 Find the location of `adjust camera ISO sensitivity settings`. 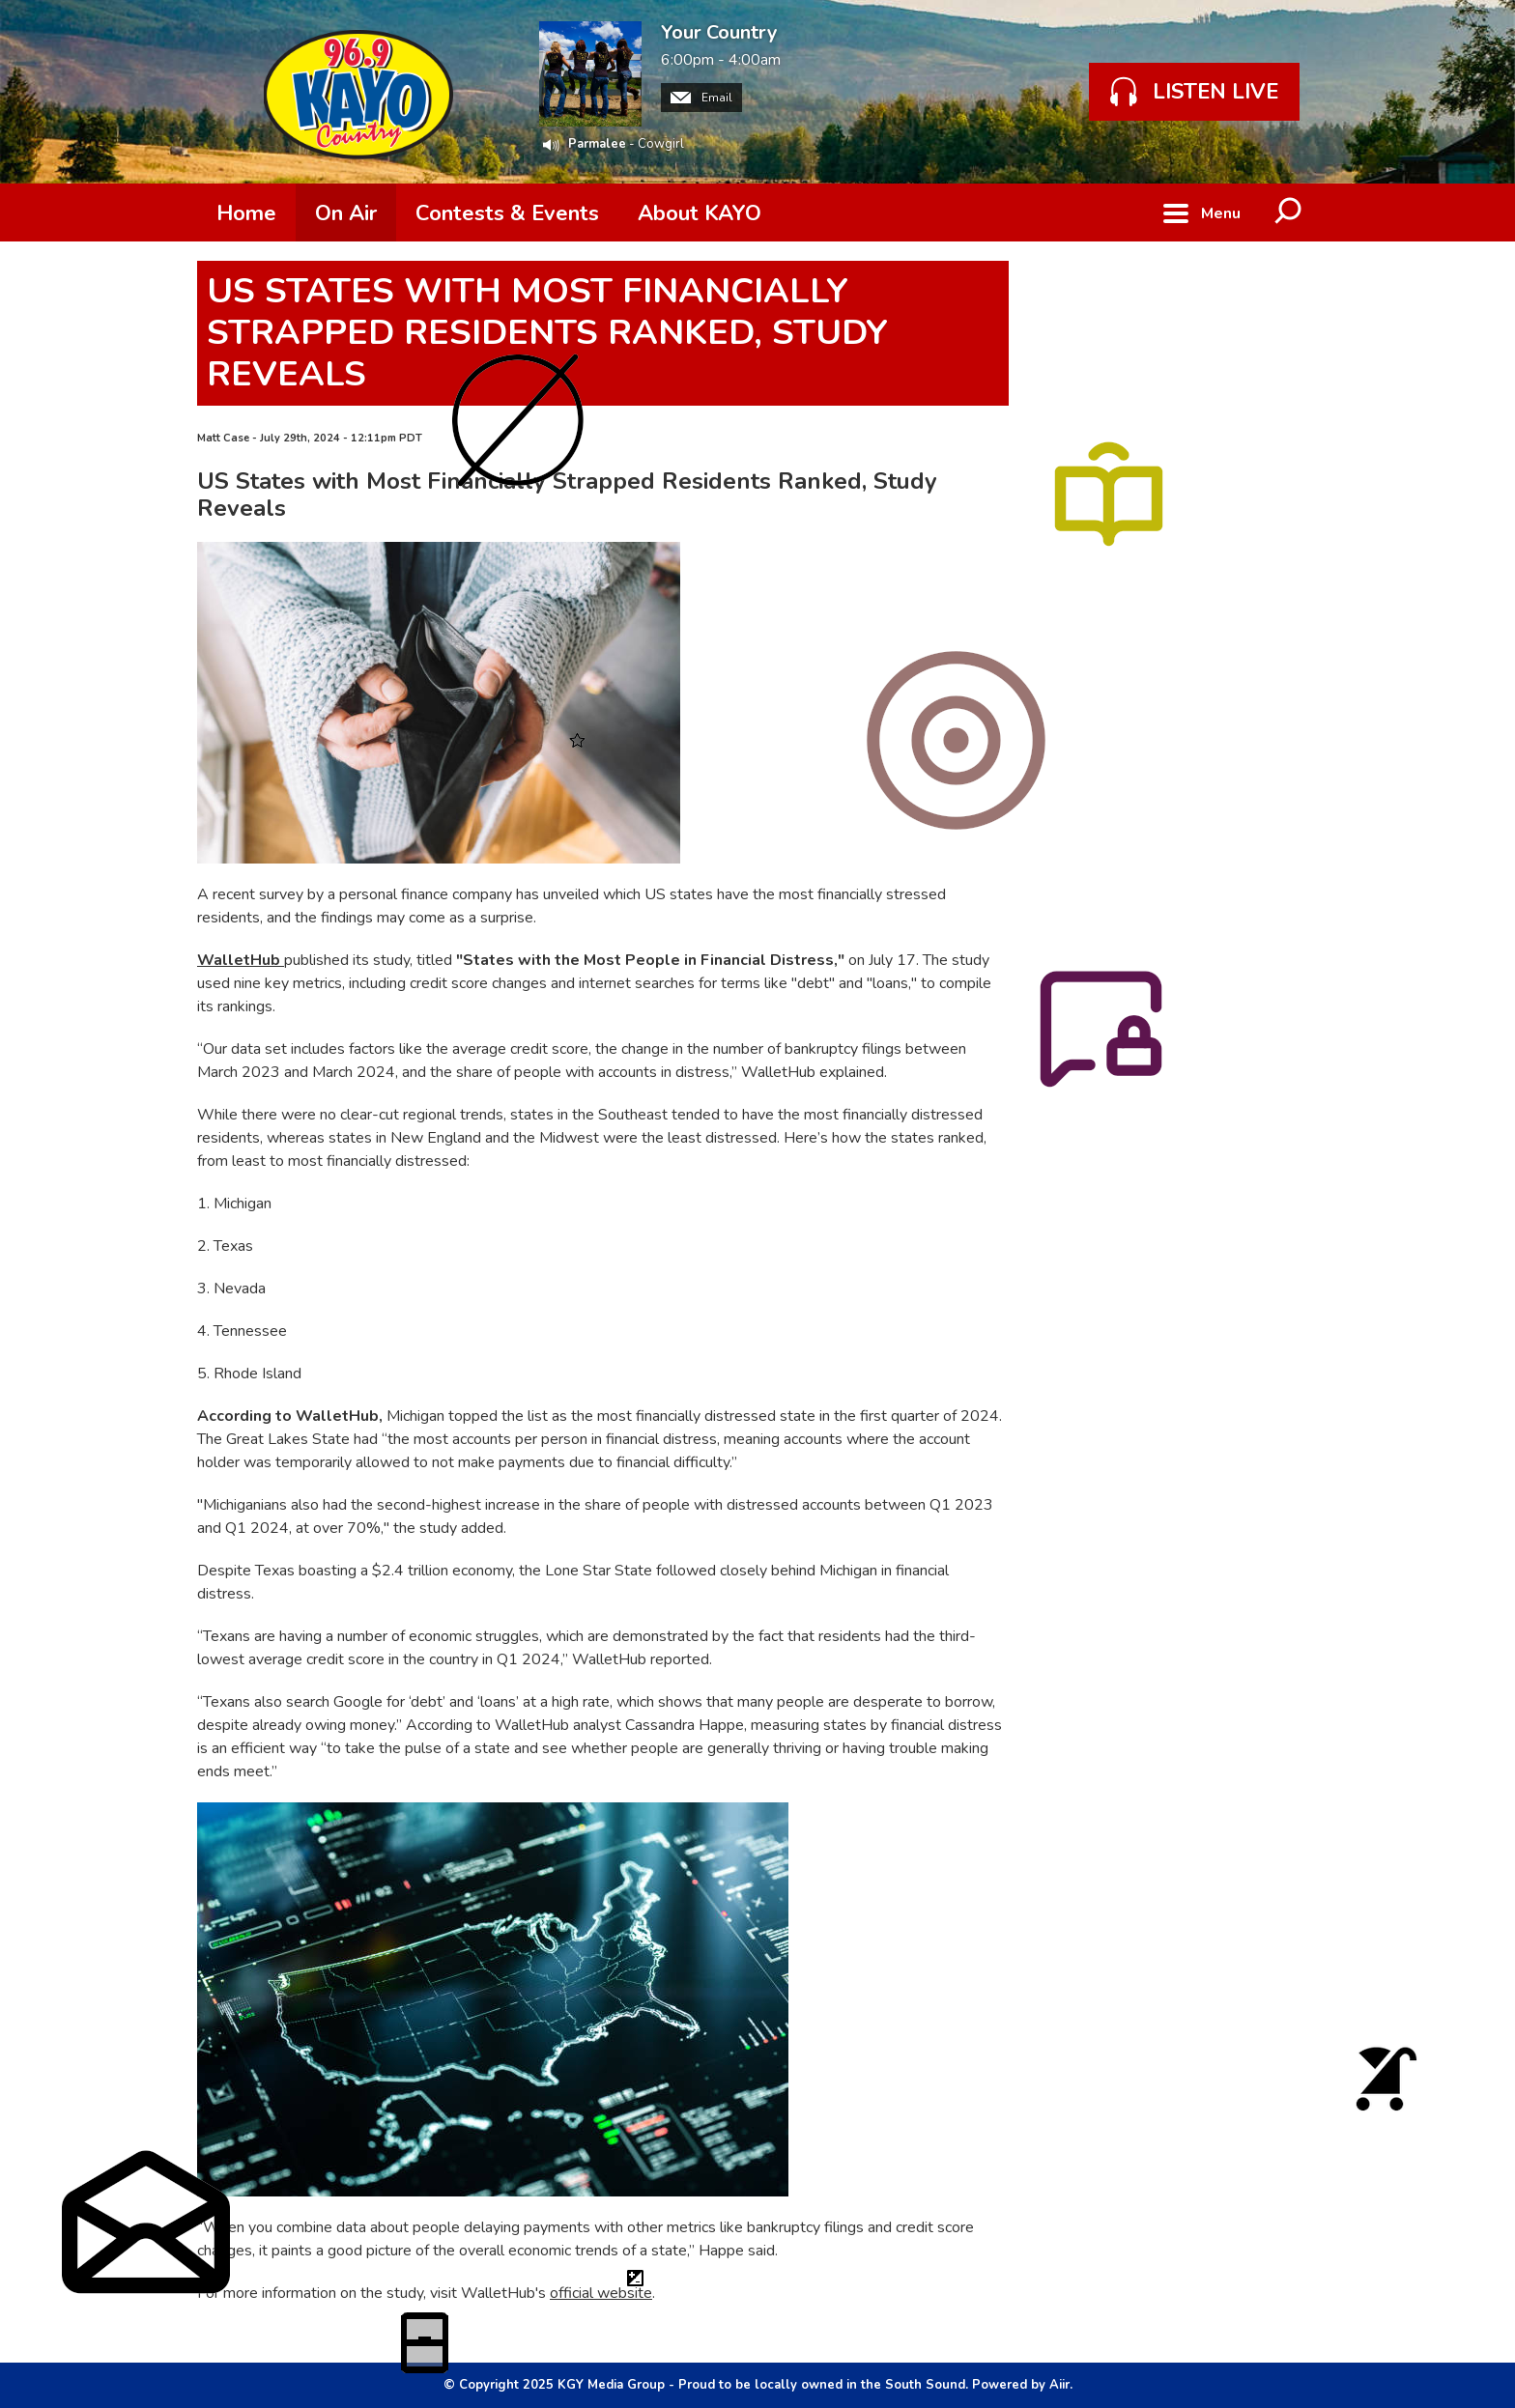

adjust camera ISO sensitivity settings is located at coordinates (635, 2278).